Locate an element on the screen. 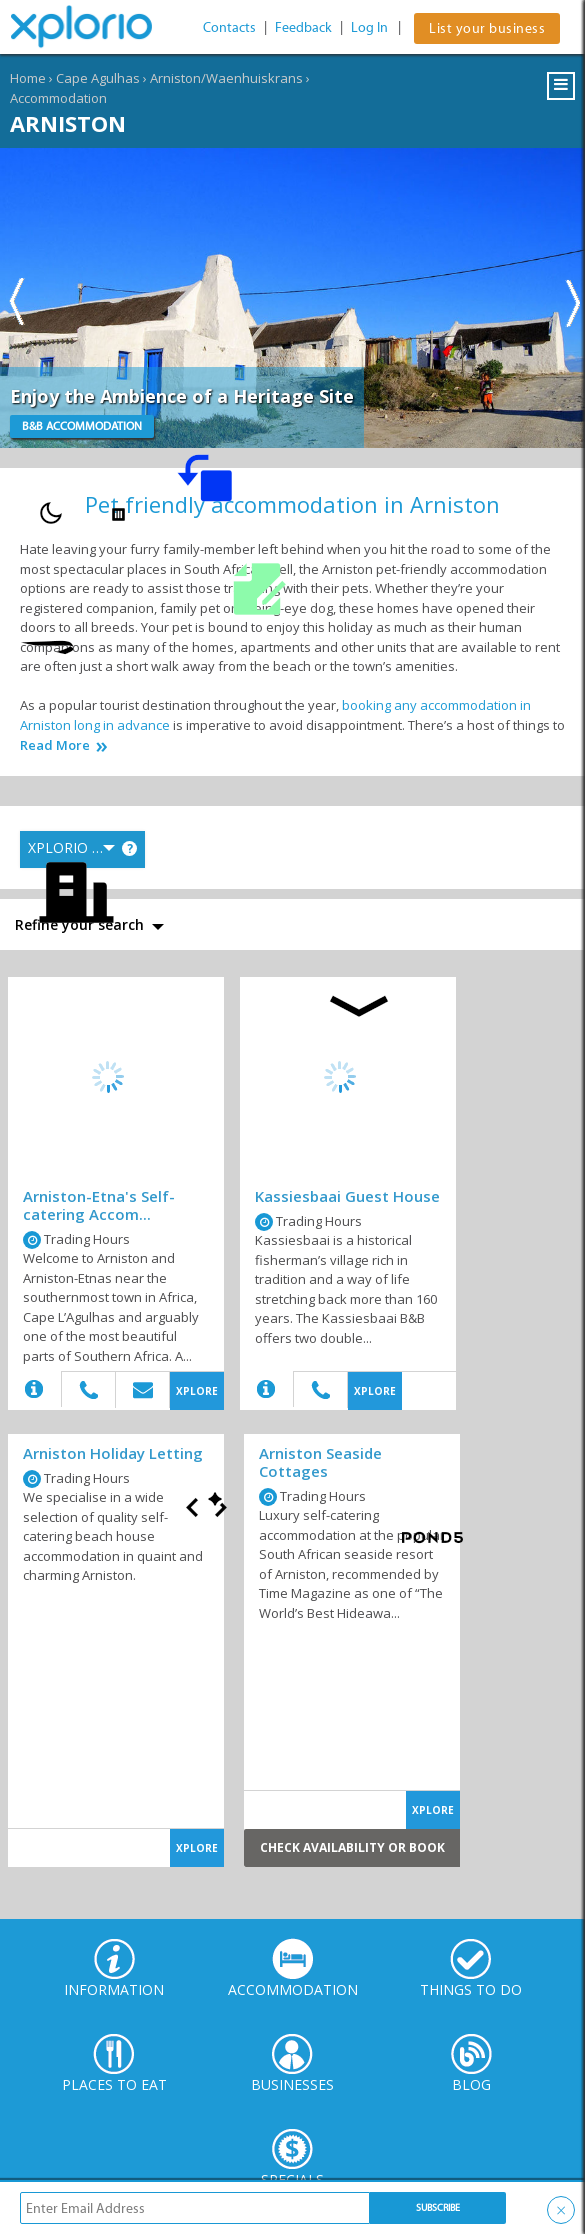 This screenshot has width=585, height=2234. british airways app or website is located at coordinates (47, 647).